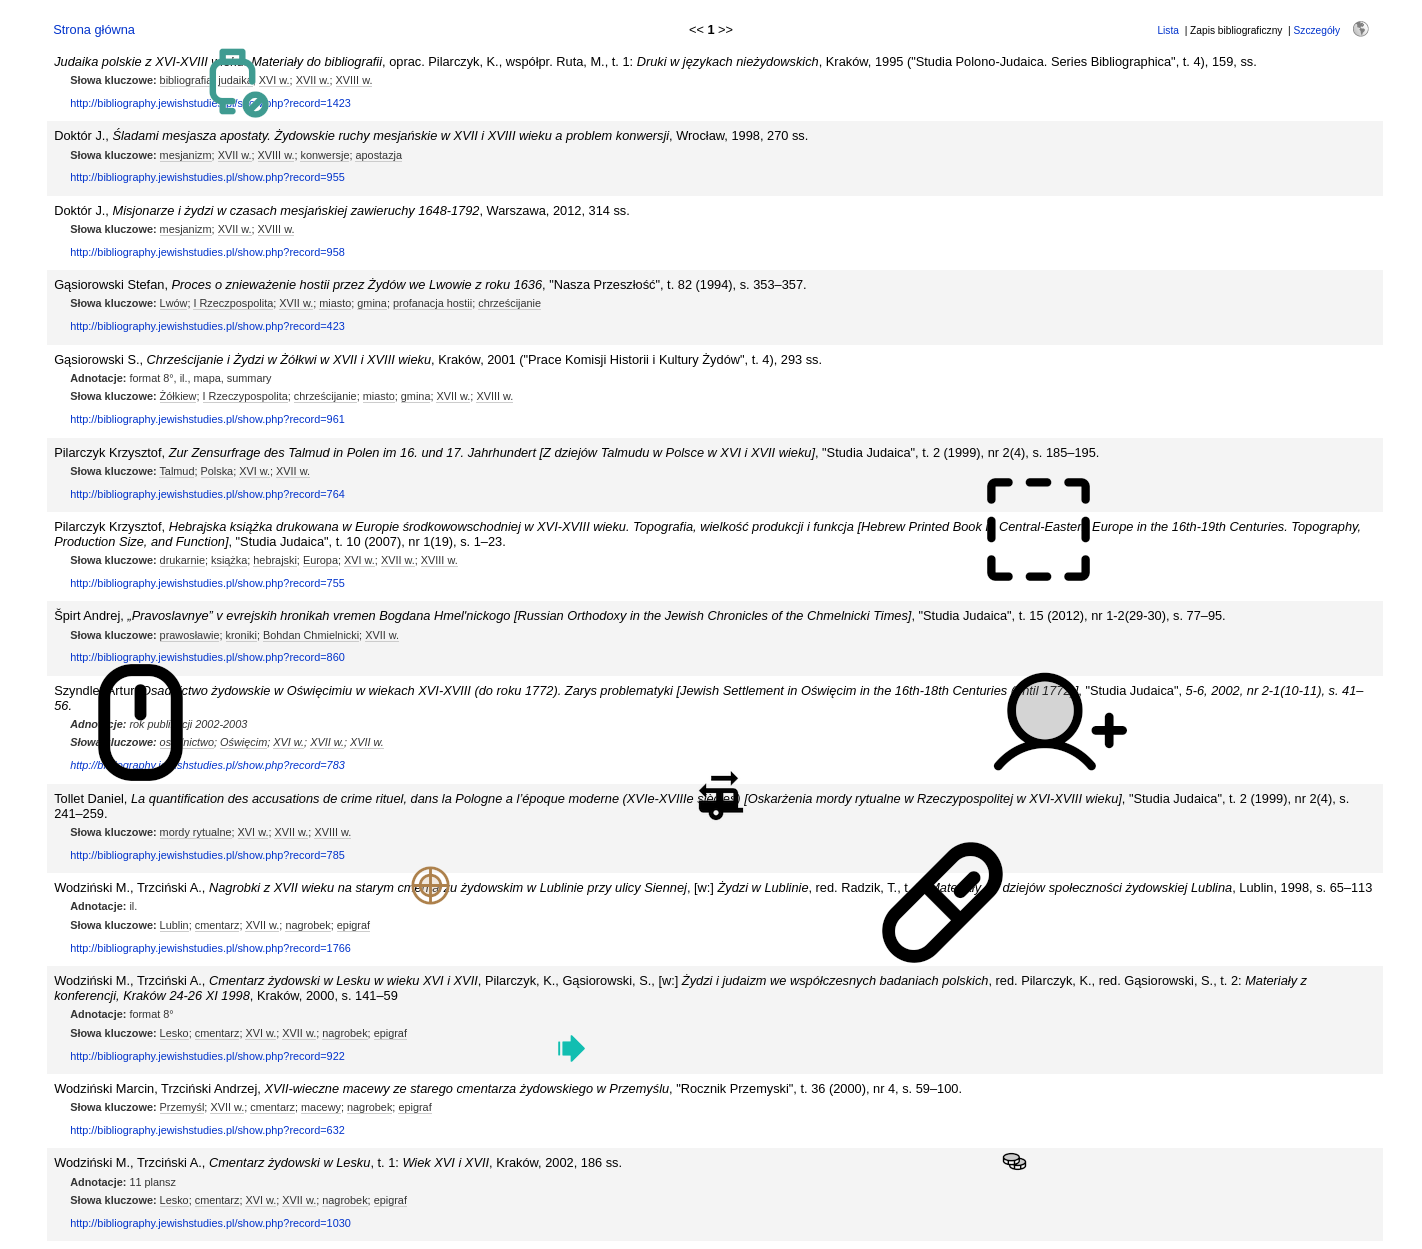  What do you see at coordinates (430, 885) in the screenshot?
I see `view polar chart or radar graph data` at bounding box center [430, 885].